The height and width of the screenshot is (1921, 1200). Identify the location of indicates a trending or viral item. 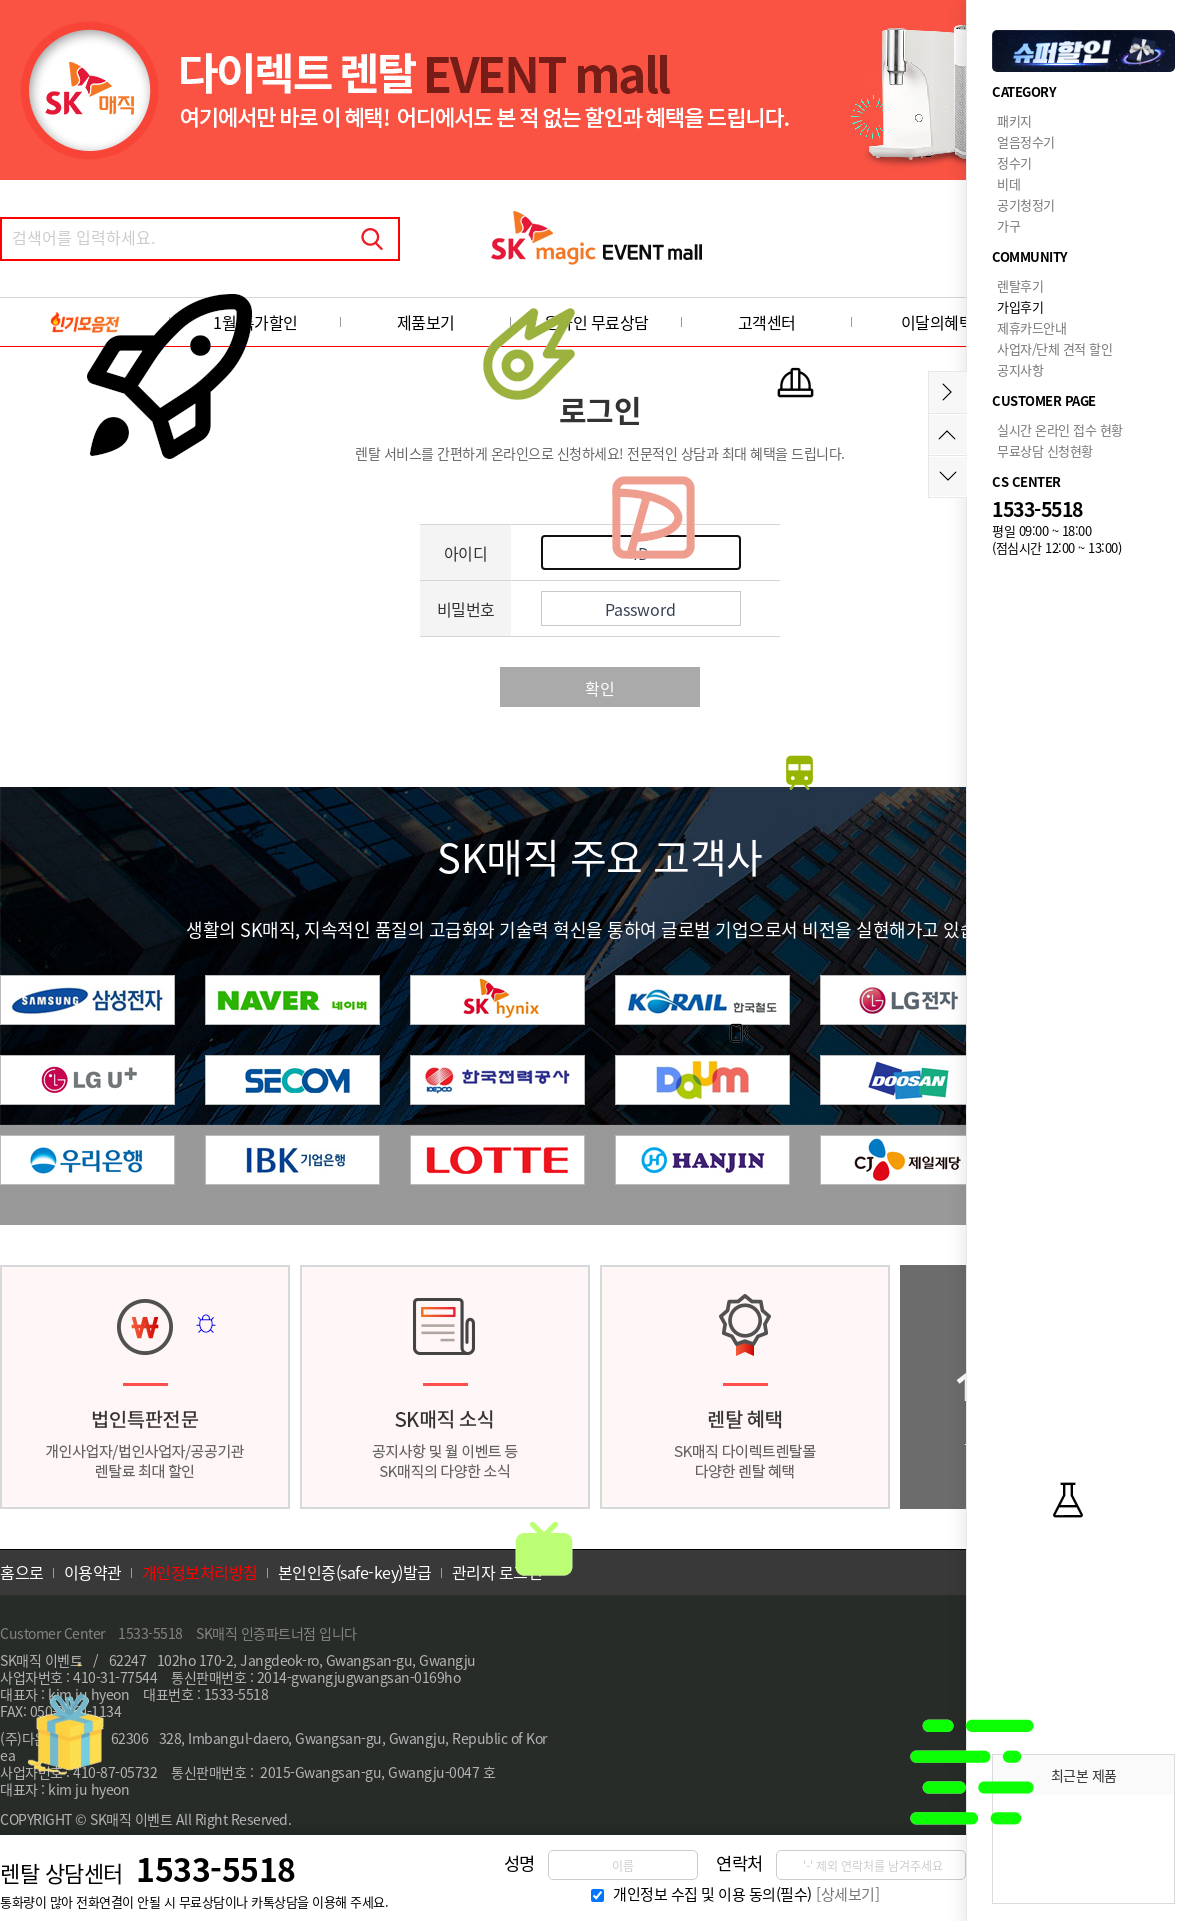
(529, 354).